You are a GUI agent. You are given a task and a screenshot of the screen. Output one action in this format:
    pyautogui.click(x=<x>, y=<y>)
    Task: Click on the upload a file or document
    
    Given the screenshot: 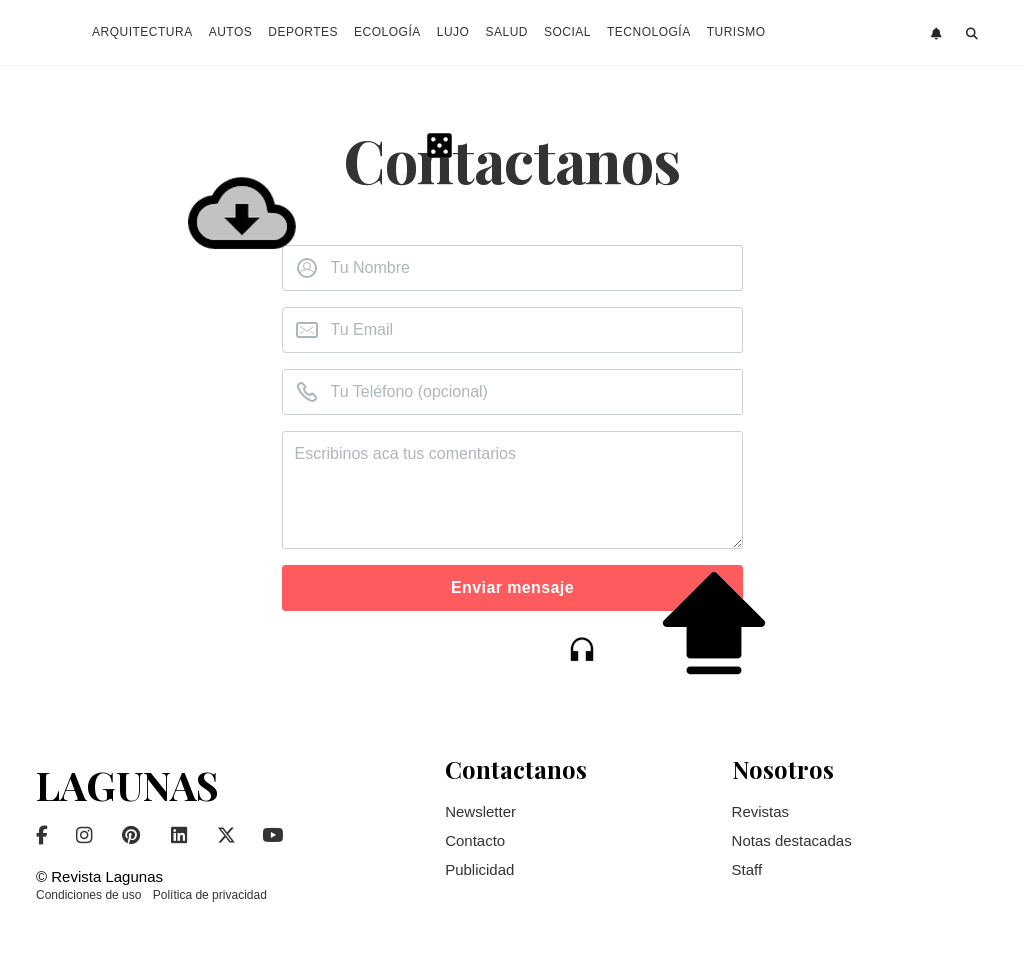 What is the action you would take?
    pyautogui.click(x=714, y=627)
    